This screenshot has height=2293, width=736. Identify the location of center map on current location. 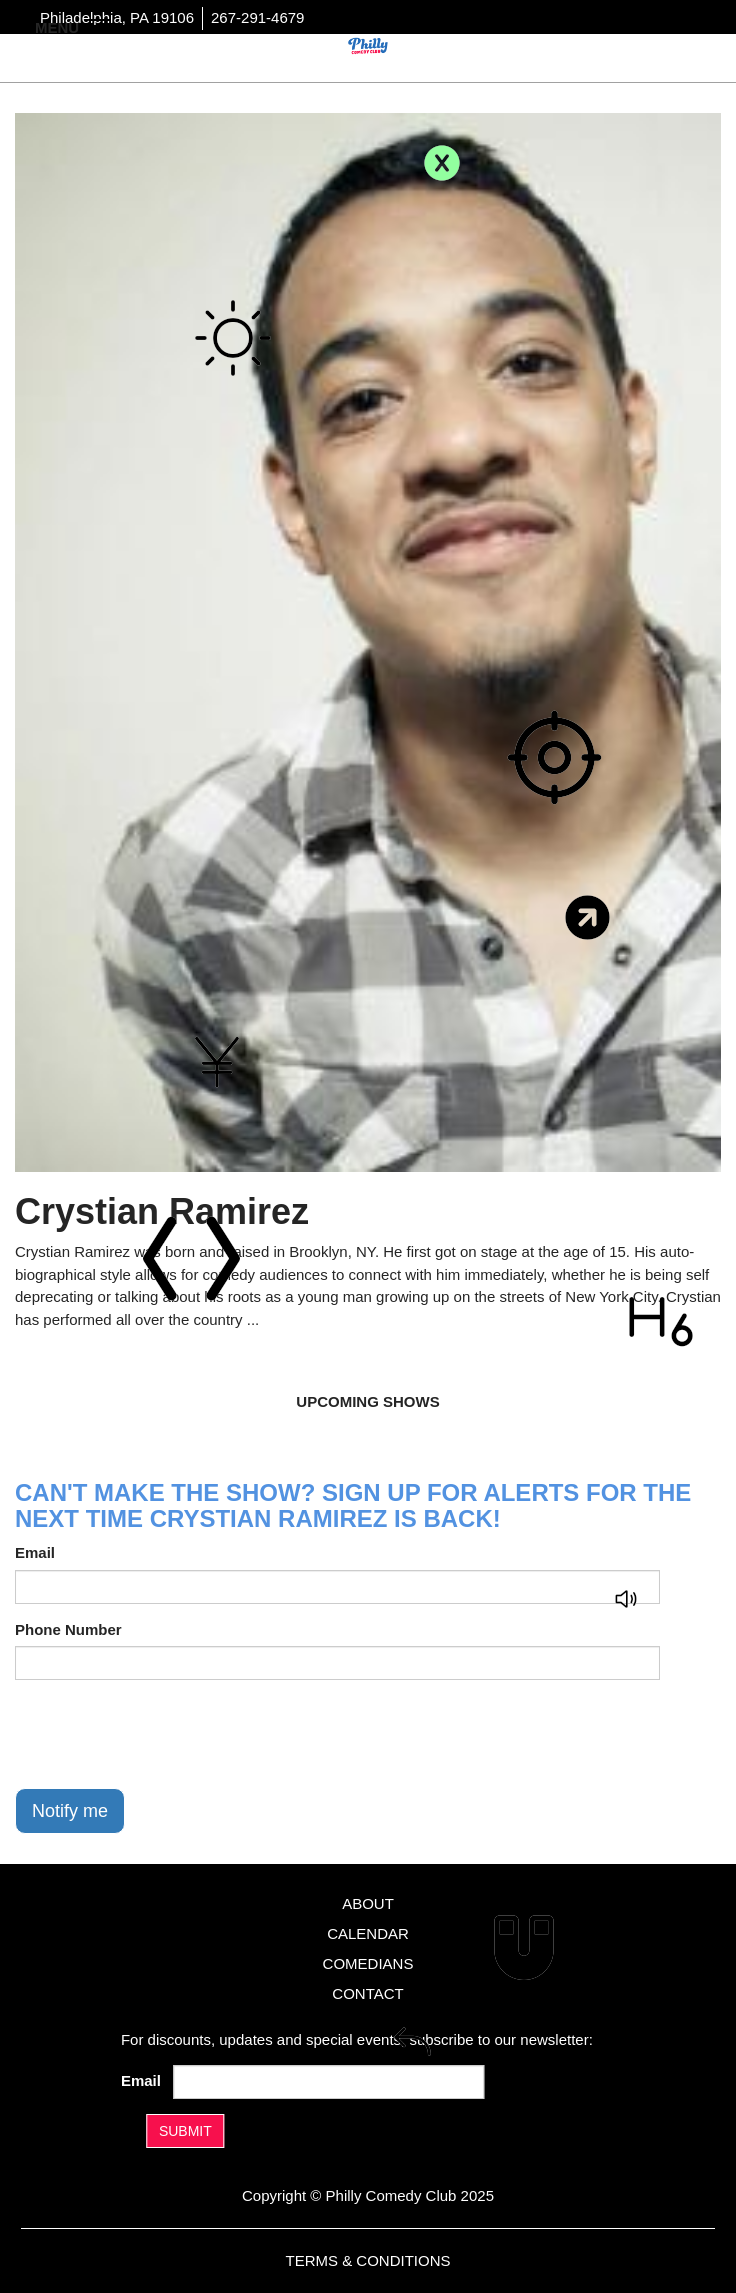
(554, 757).